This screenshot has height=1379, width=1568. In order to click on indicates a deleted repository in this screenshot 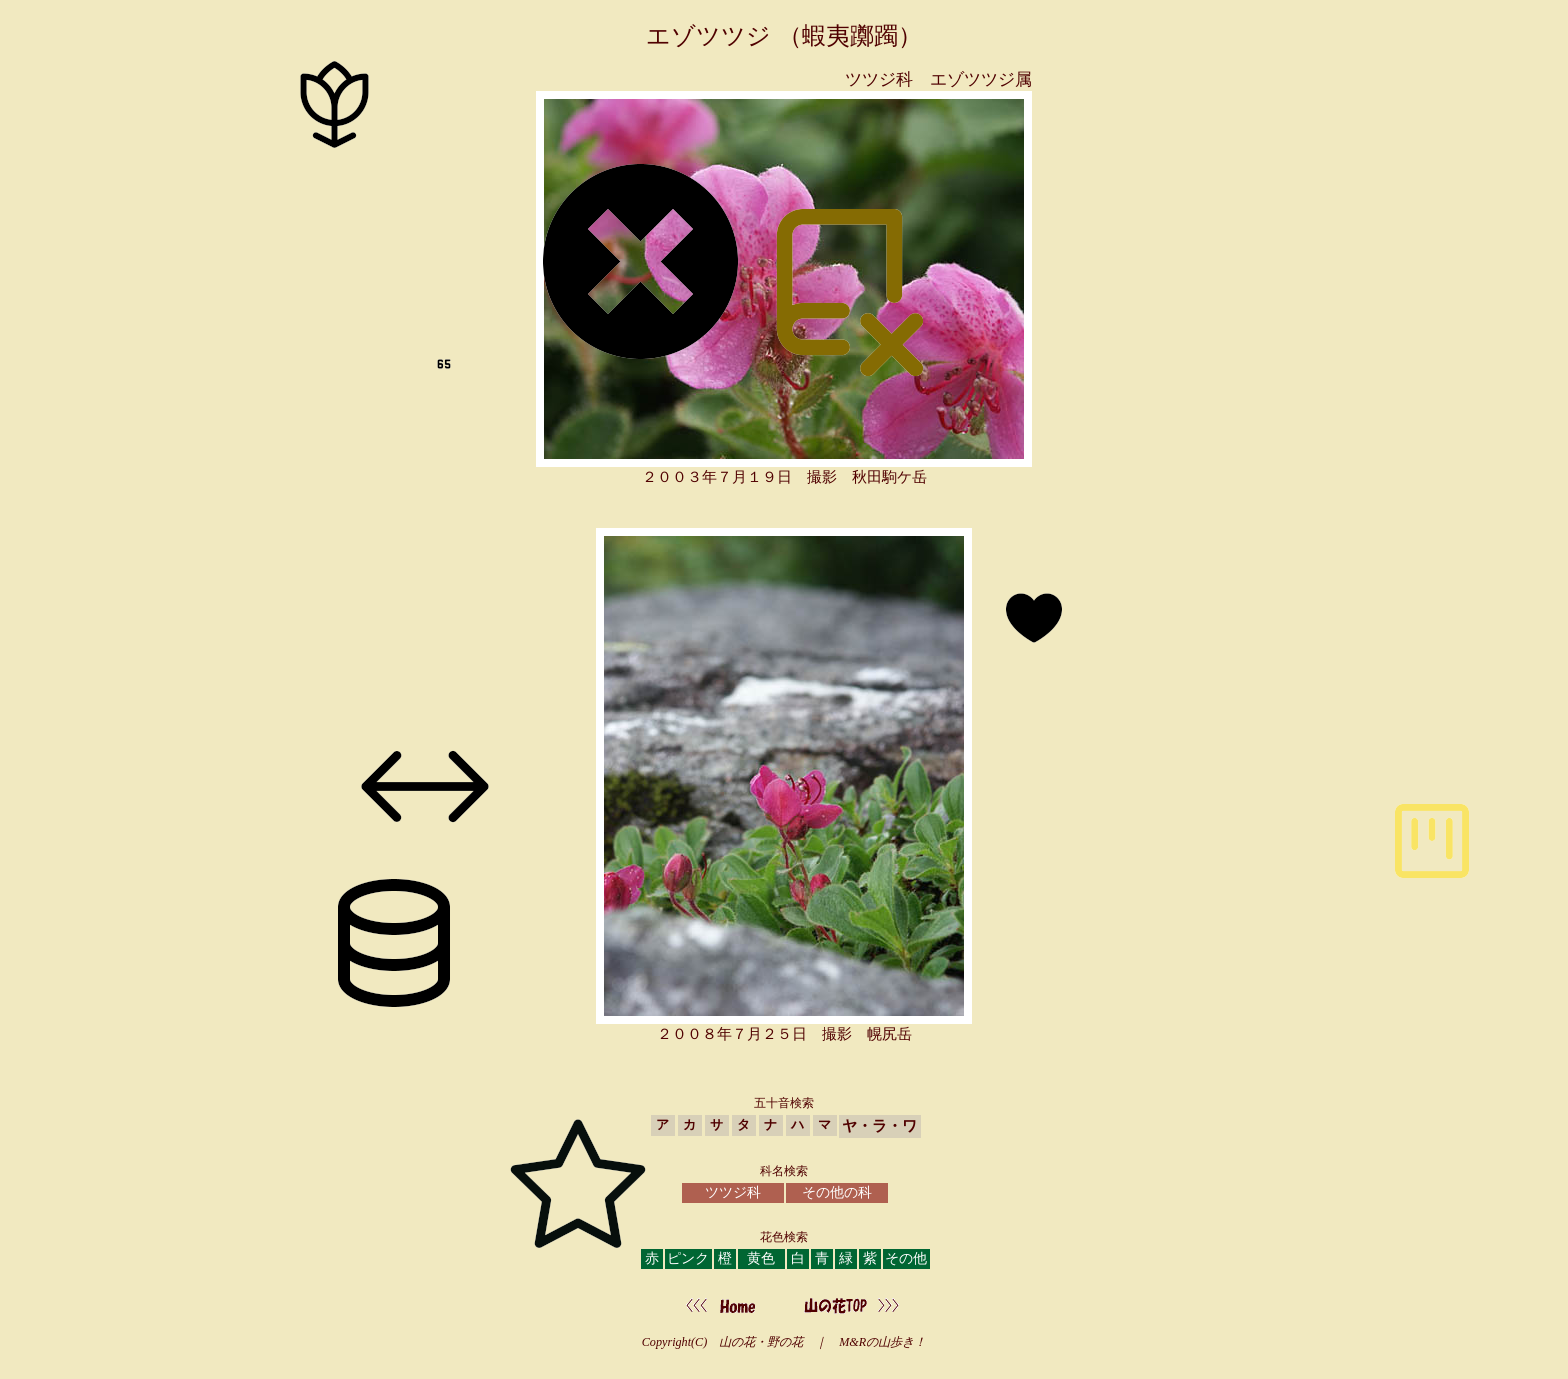, I will do `click(839, 292)`.